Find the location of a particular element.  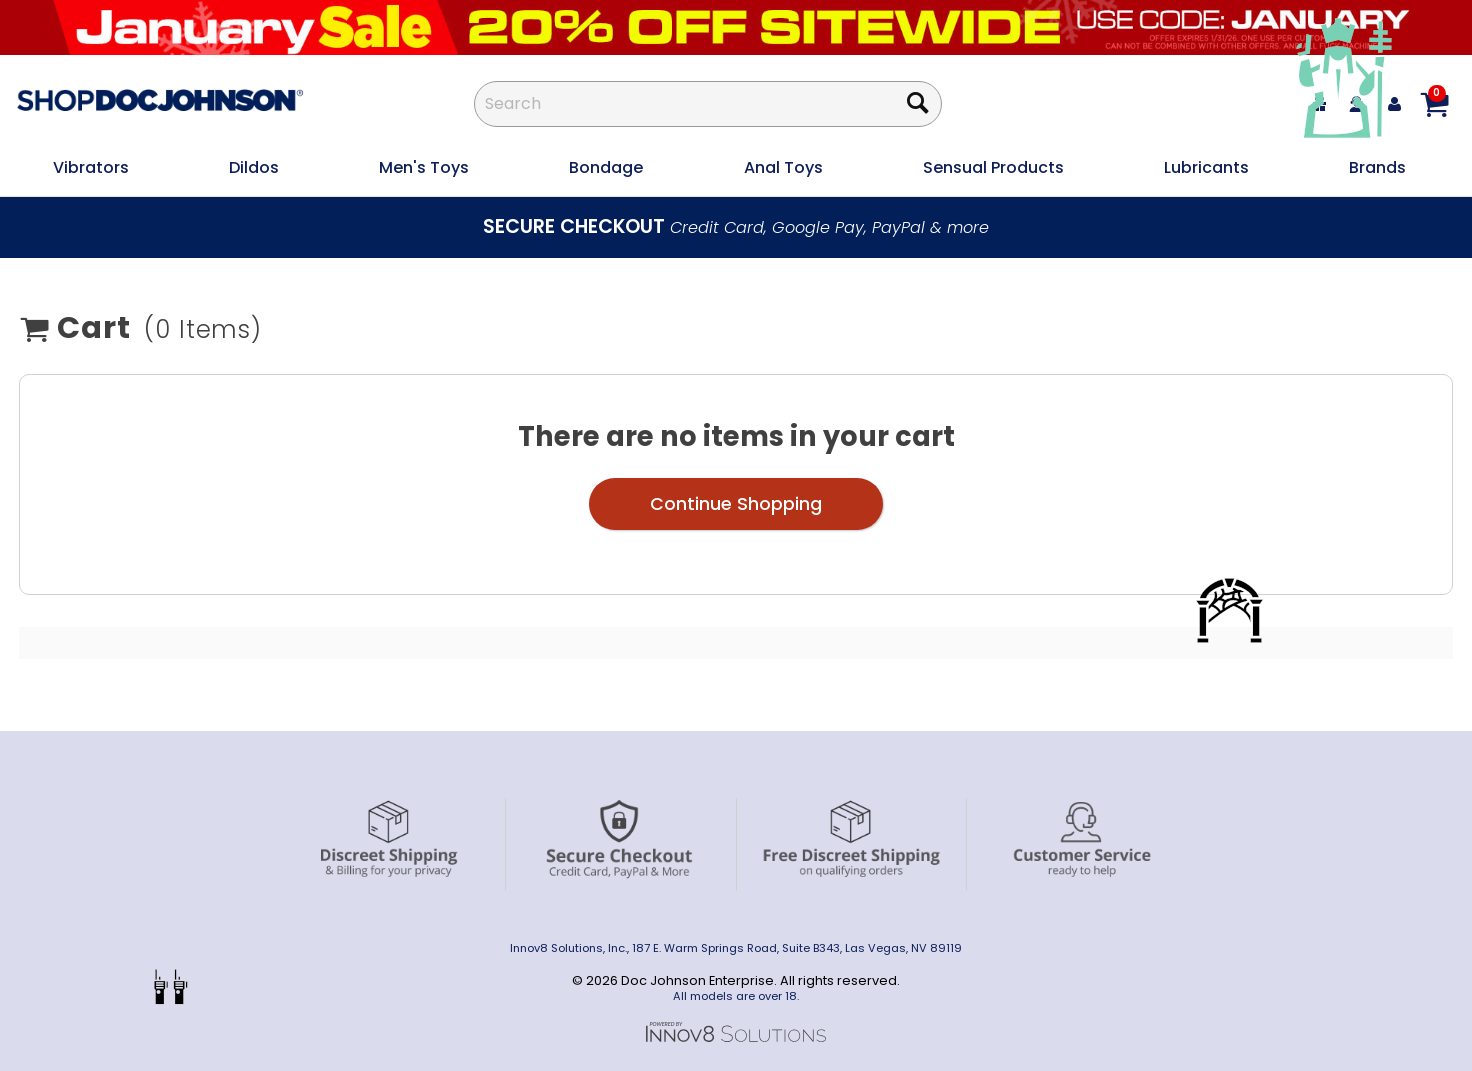

view the hierophant tarot card is located at coordinates (1344, 78).